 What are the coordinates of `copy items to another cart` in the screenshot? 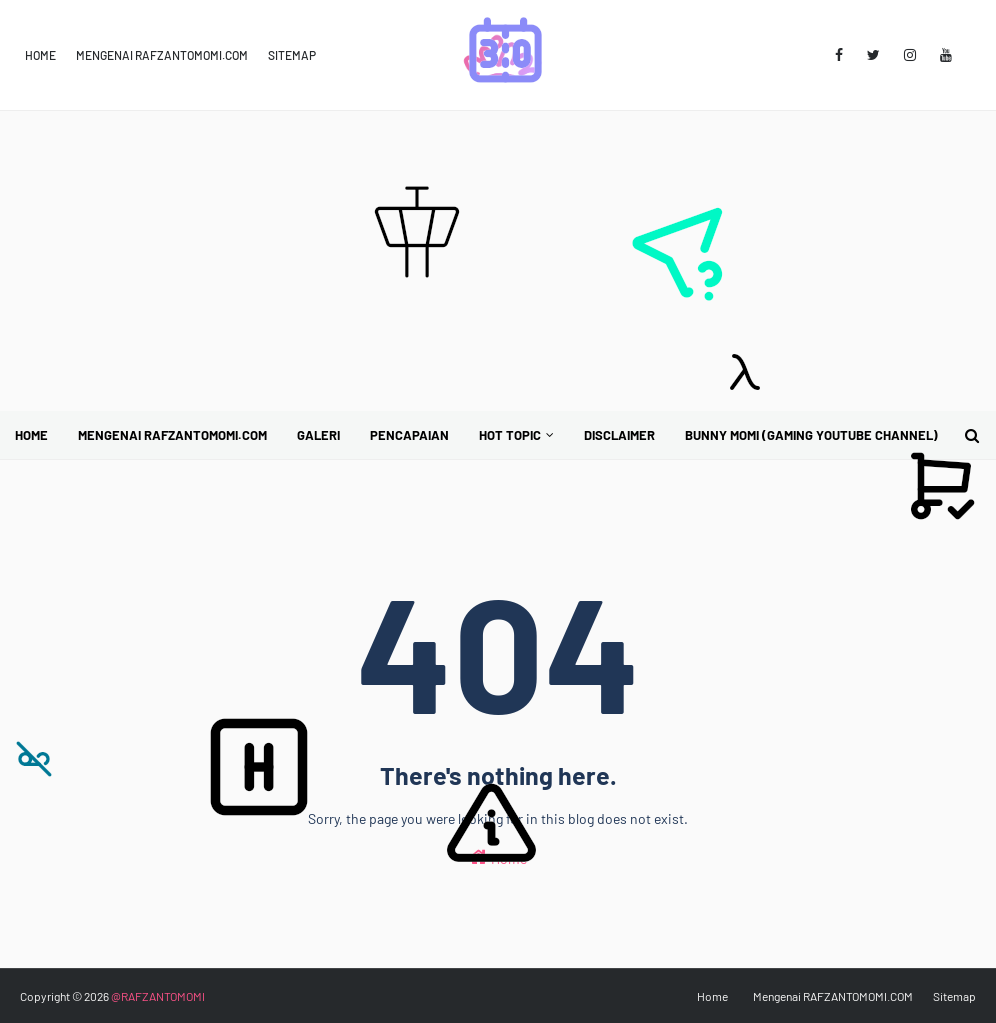 It's located at (941, 486).